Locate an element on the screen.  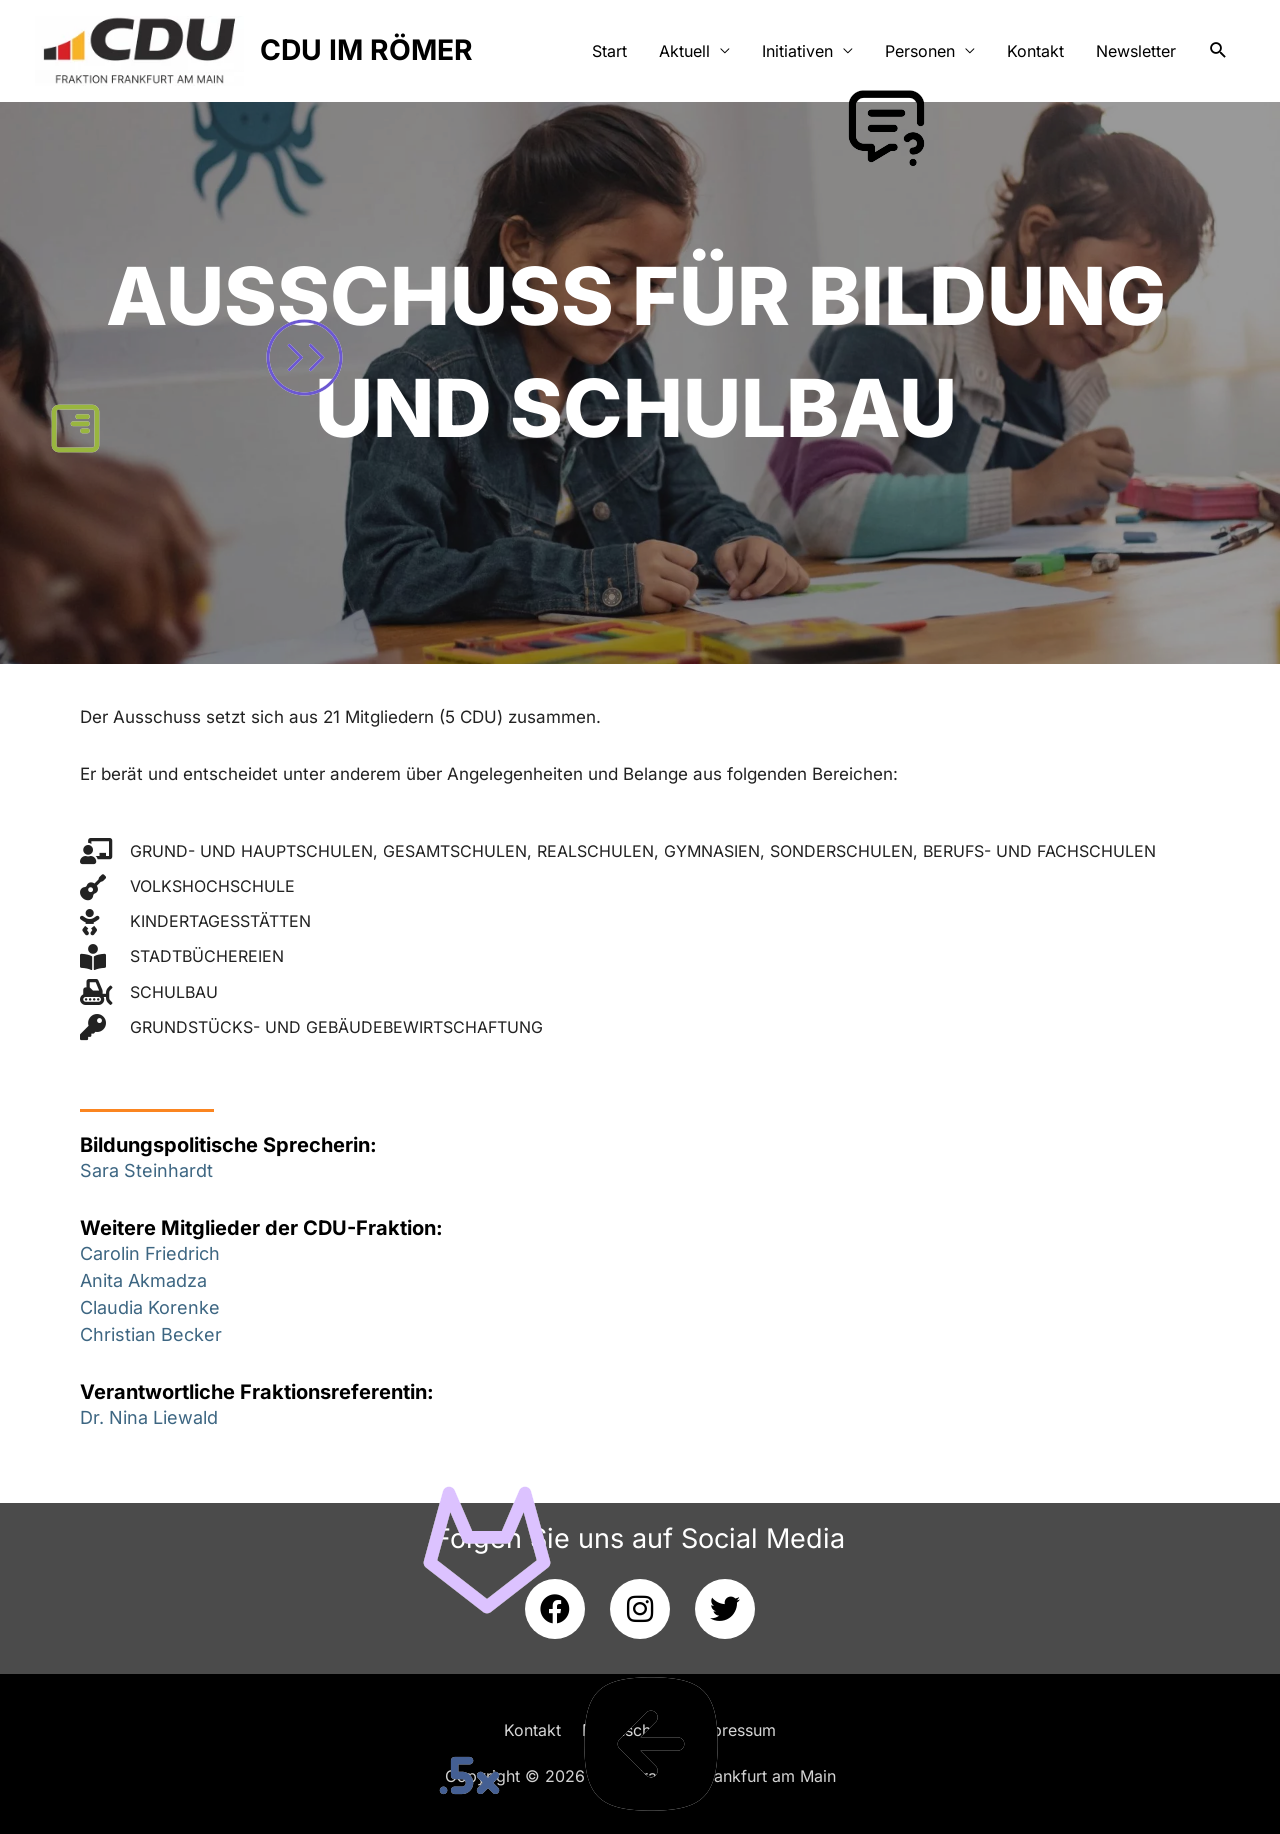
align content to the top-right corner is located at coordinates (75, 428).